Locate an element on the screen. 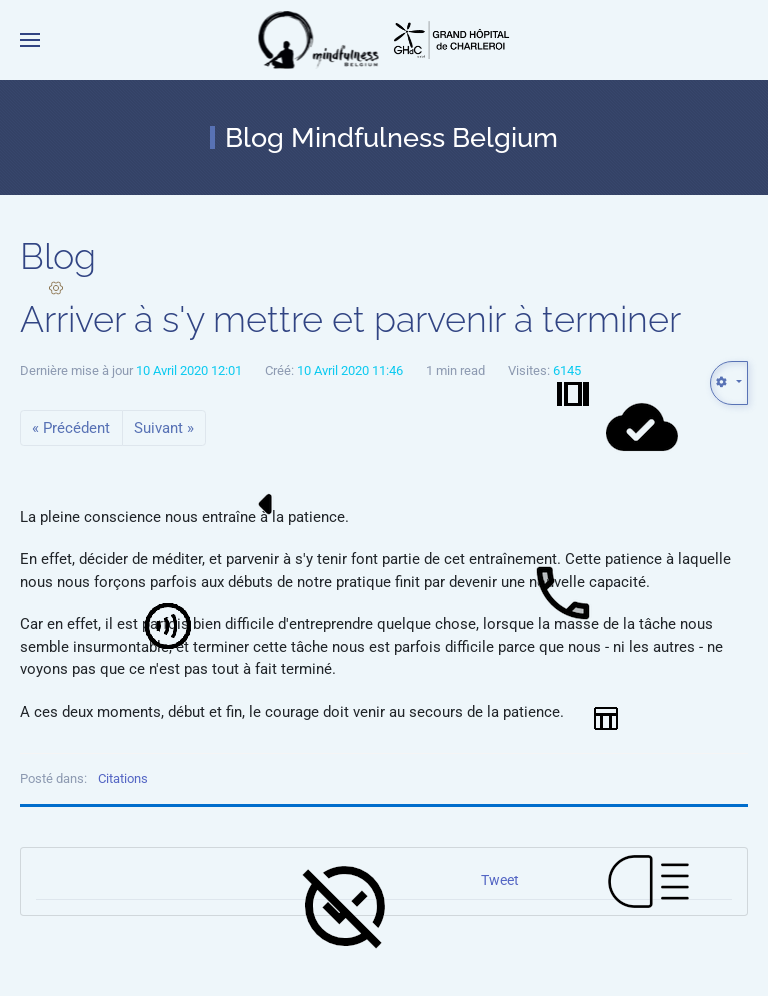 Image resolution: width=768 pixels, height=996 pixels. tap to pay with contactless payment is located at coordinates (168, 626).